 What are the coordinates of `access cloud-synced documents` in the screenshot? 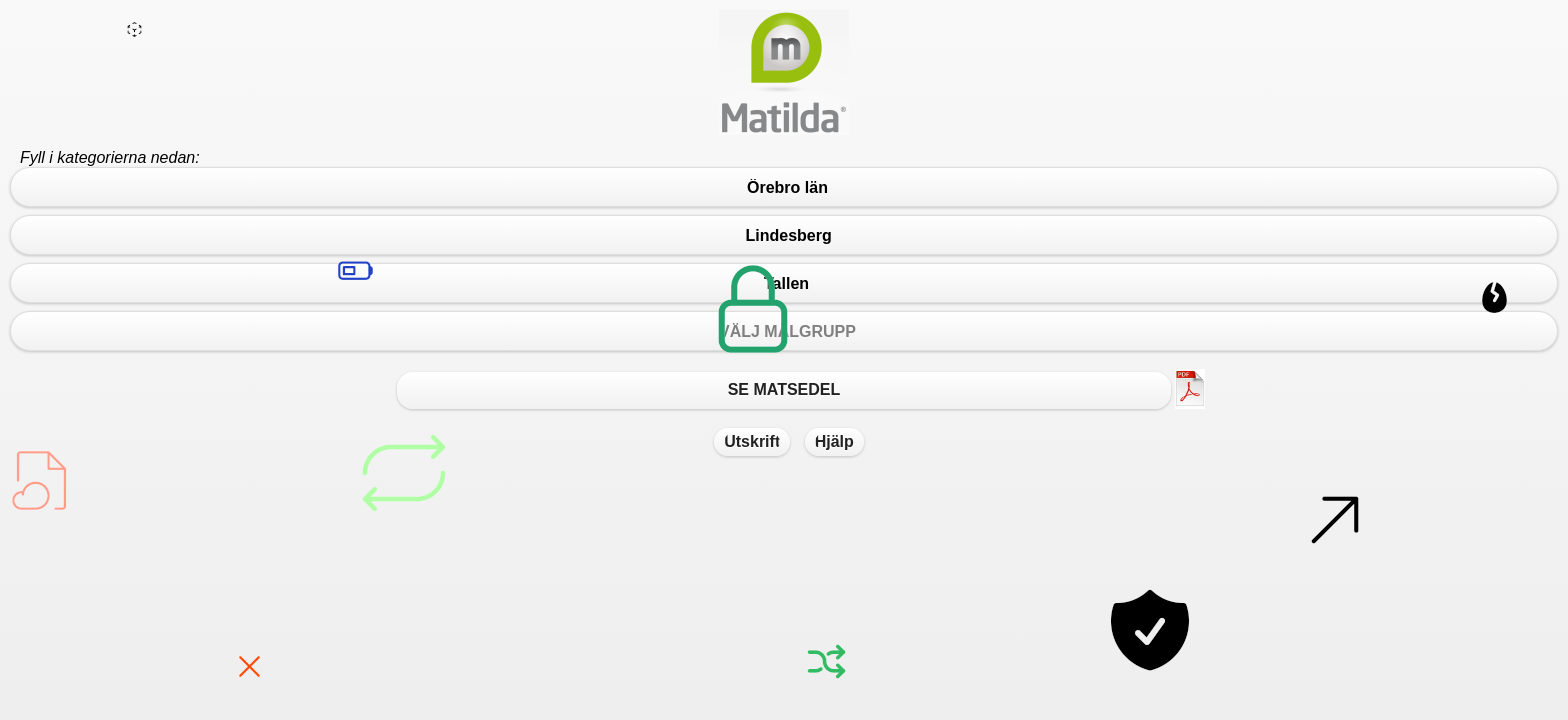 It's located at (41, 480).